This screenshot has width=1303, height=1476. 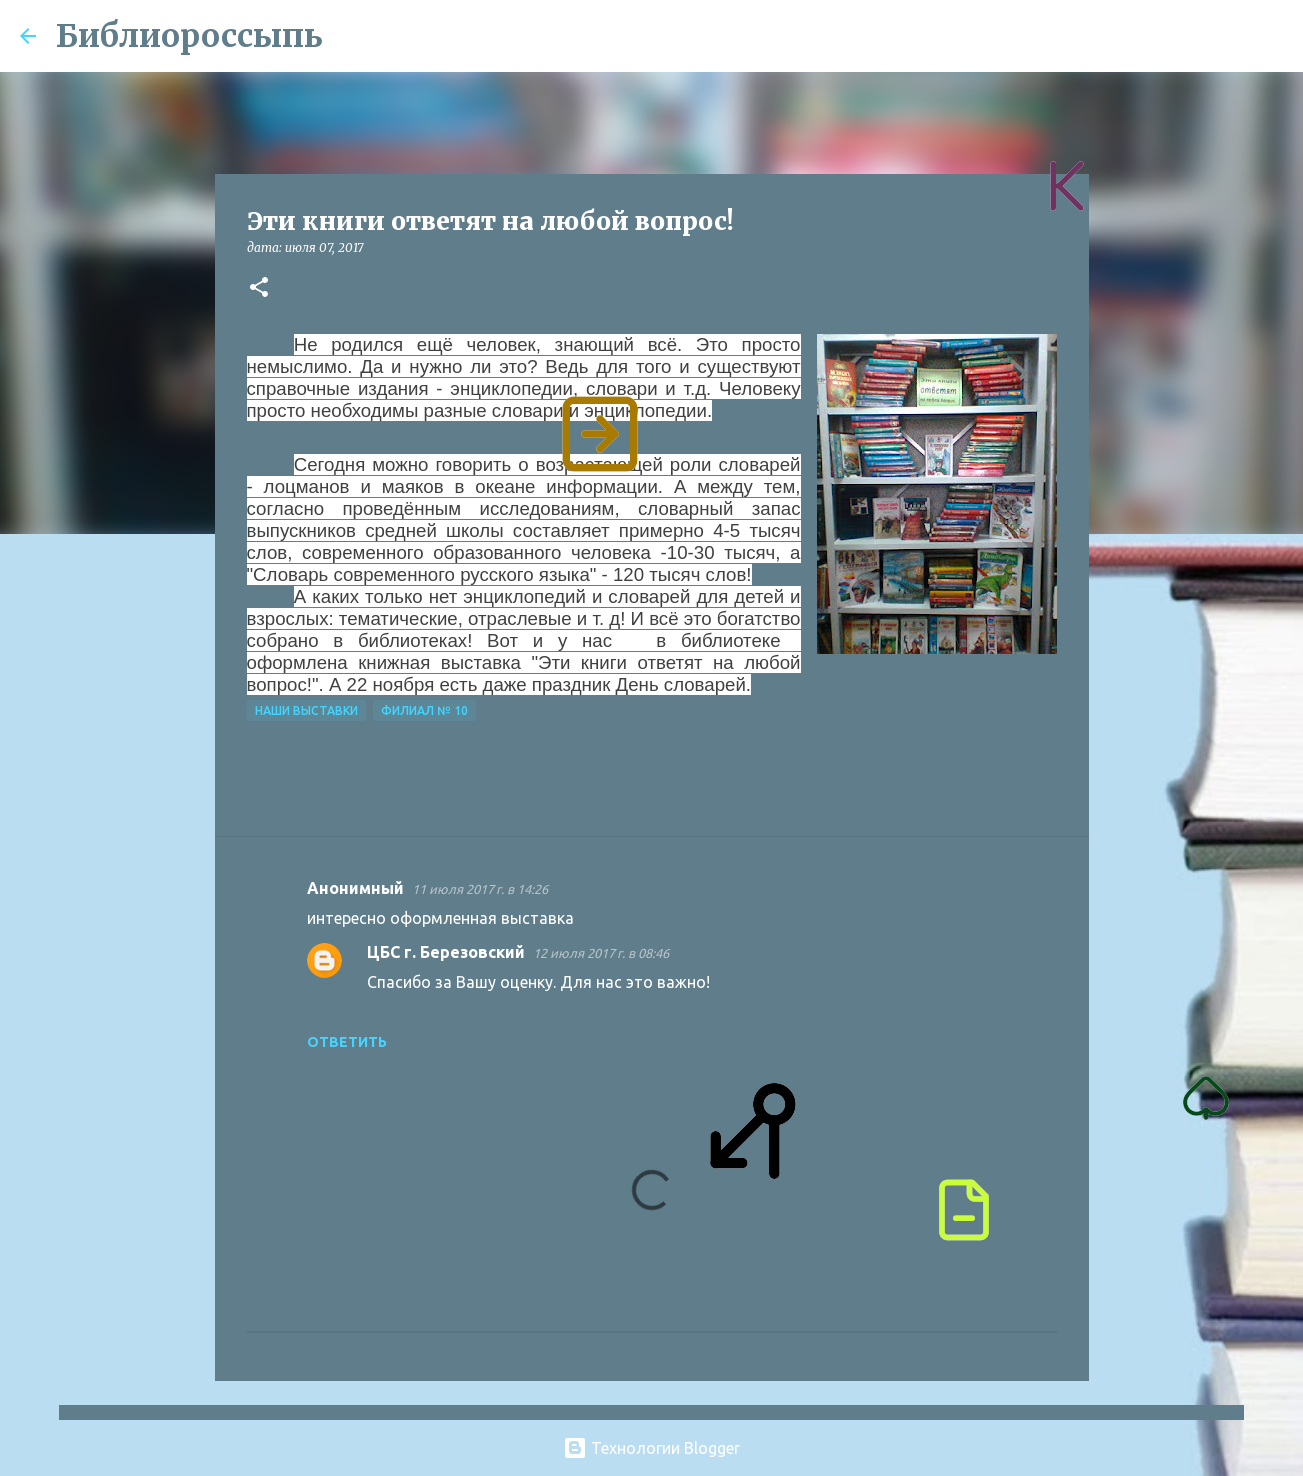 I want to click on remove a file or document, so click(x=964, y=1210).